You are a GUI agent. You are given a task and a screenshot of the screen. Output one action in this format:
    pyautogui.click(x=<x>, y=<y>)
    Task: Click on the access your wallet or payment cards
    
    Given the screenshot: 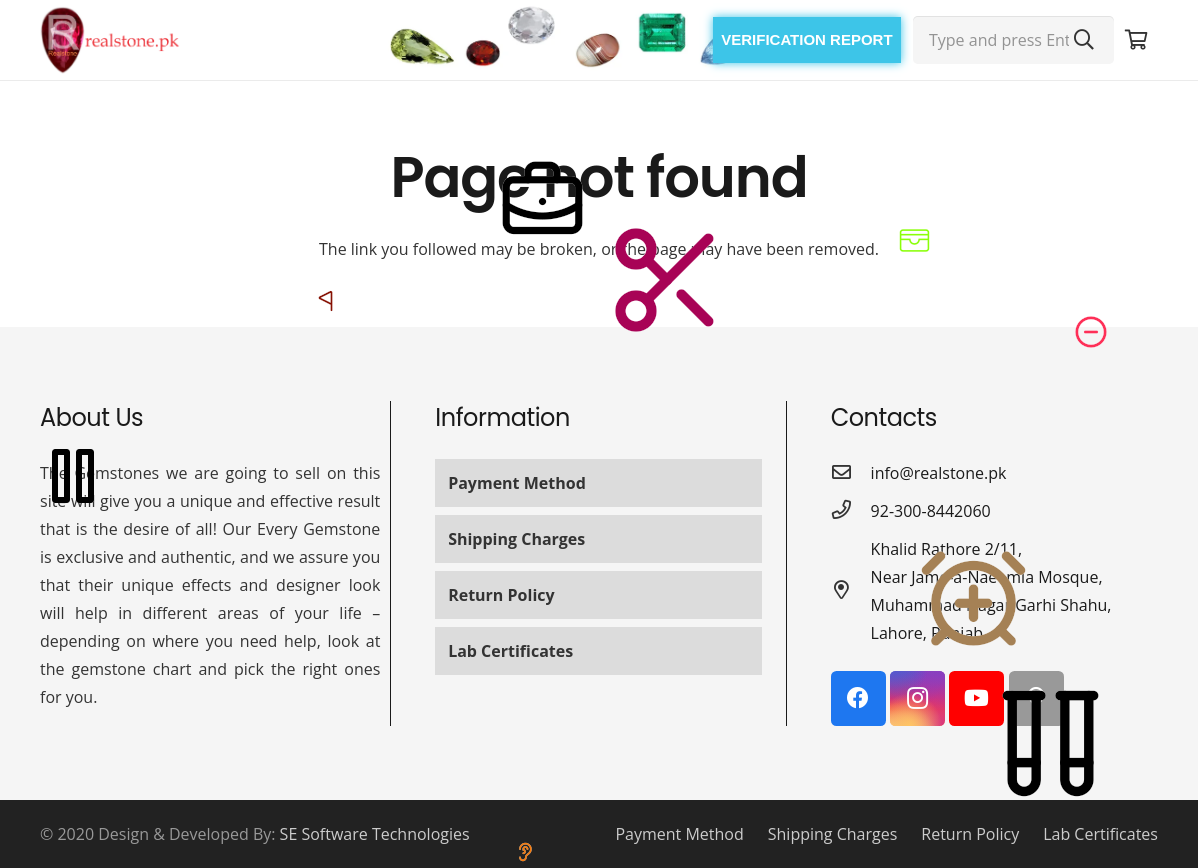 What is the action you would take?
    pyautogui.click(x=914, y=240)
    